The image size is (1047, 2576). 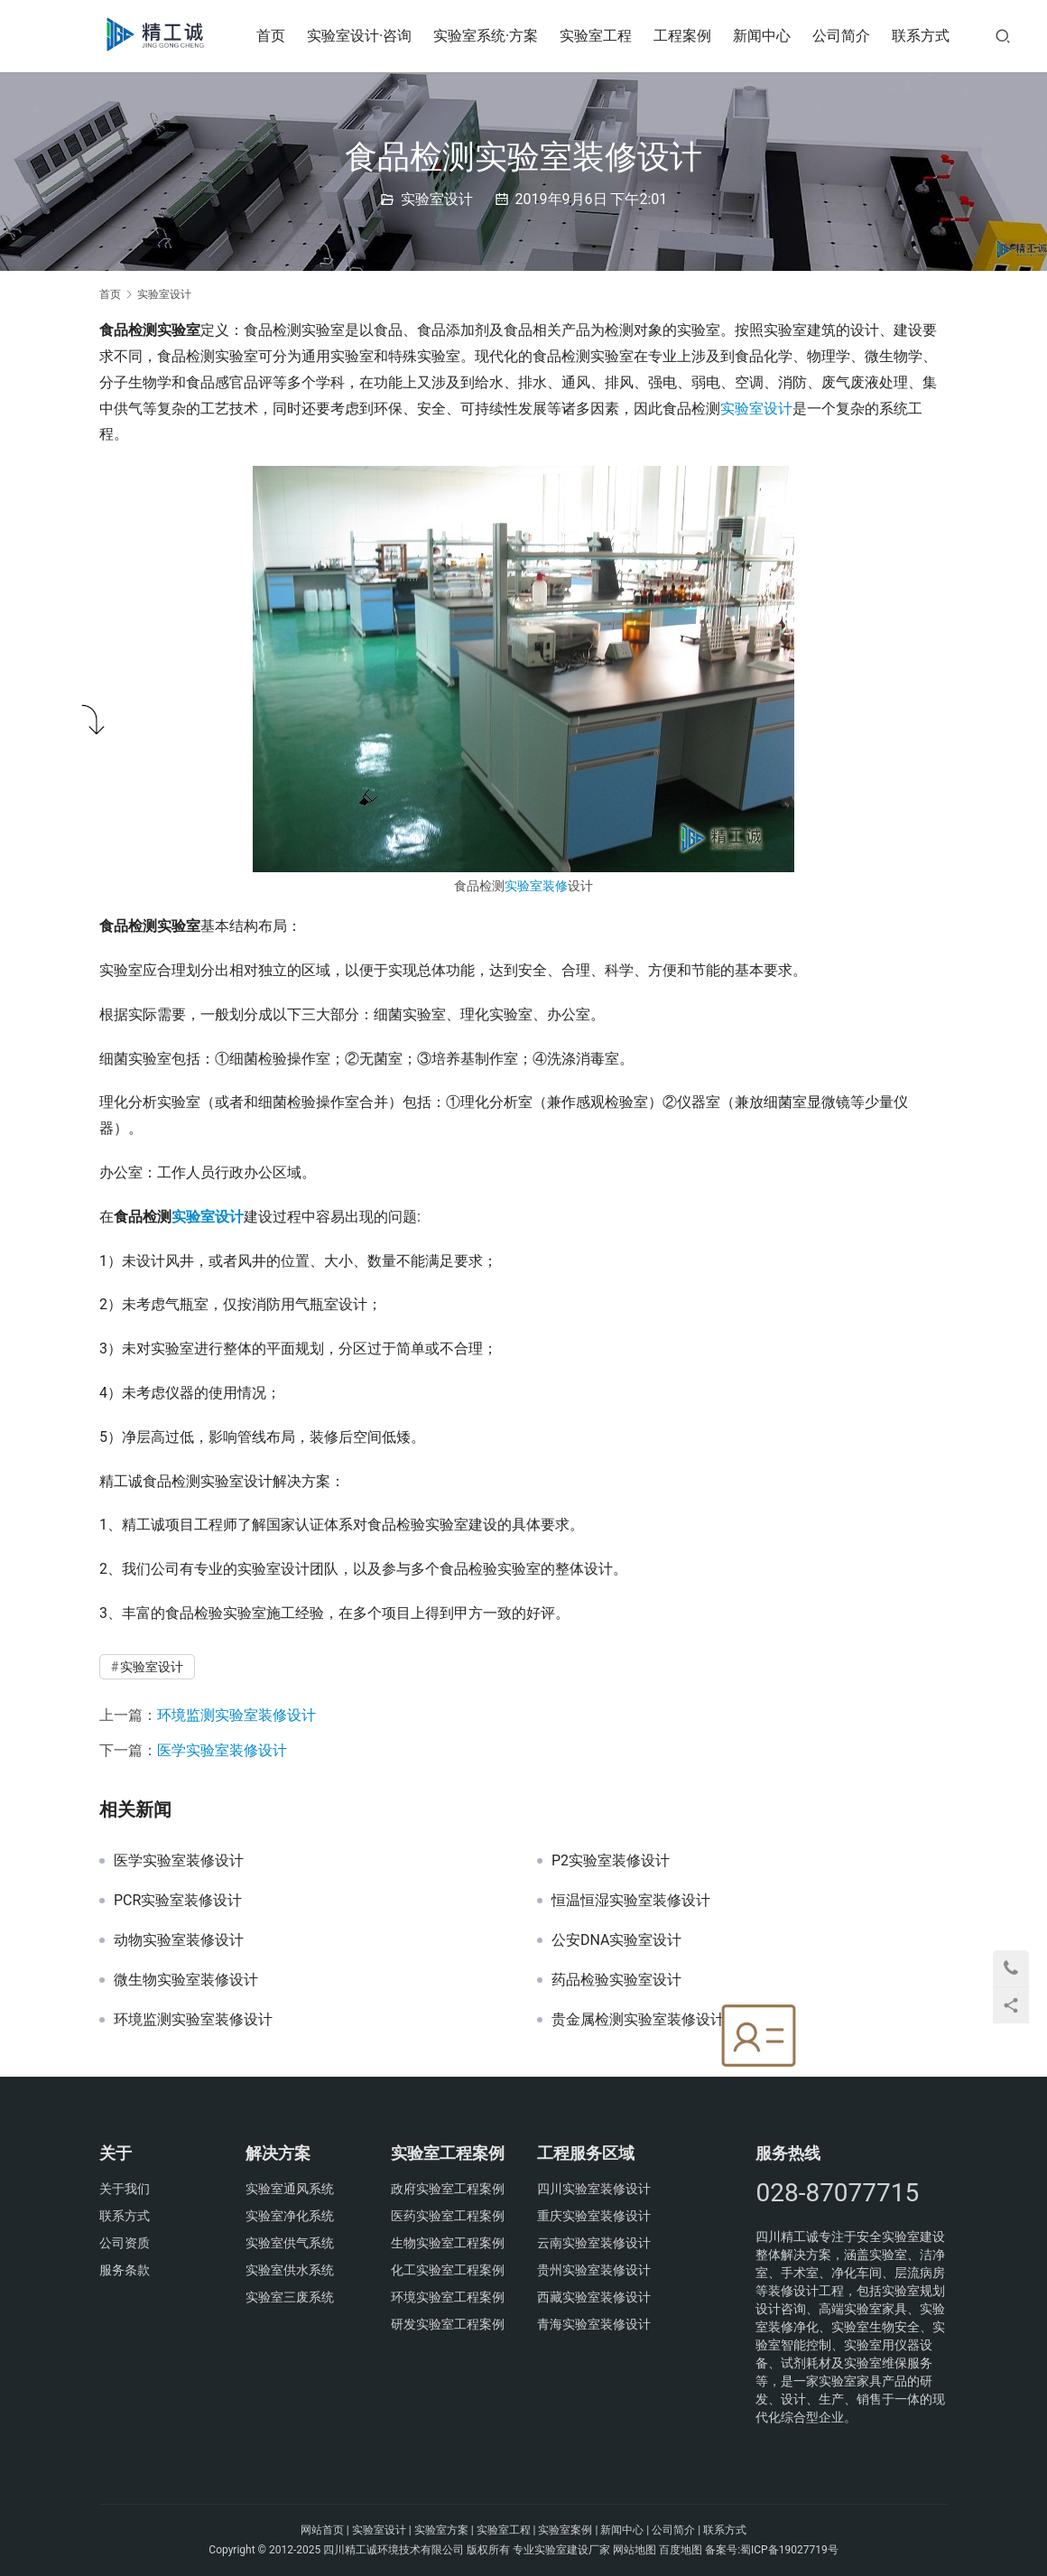 What do you see at coordinates (367, 798) in the screenshot?
I see `highlight or mark selected text` at bounding box center [367, 798].